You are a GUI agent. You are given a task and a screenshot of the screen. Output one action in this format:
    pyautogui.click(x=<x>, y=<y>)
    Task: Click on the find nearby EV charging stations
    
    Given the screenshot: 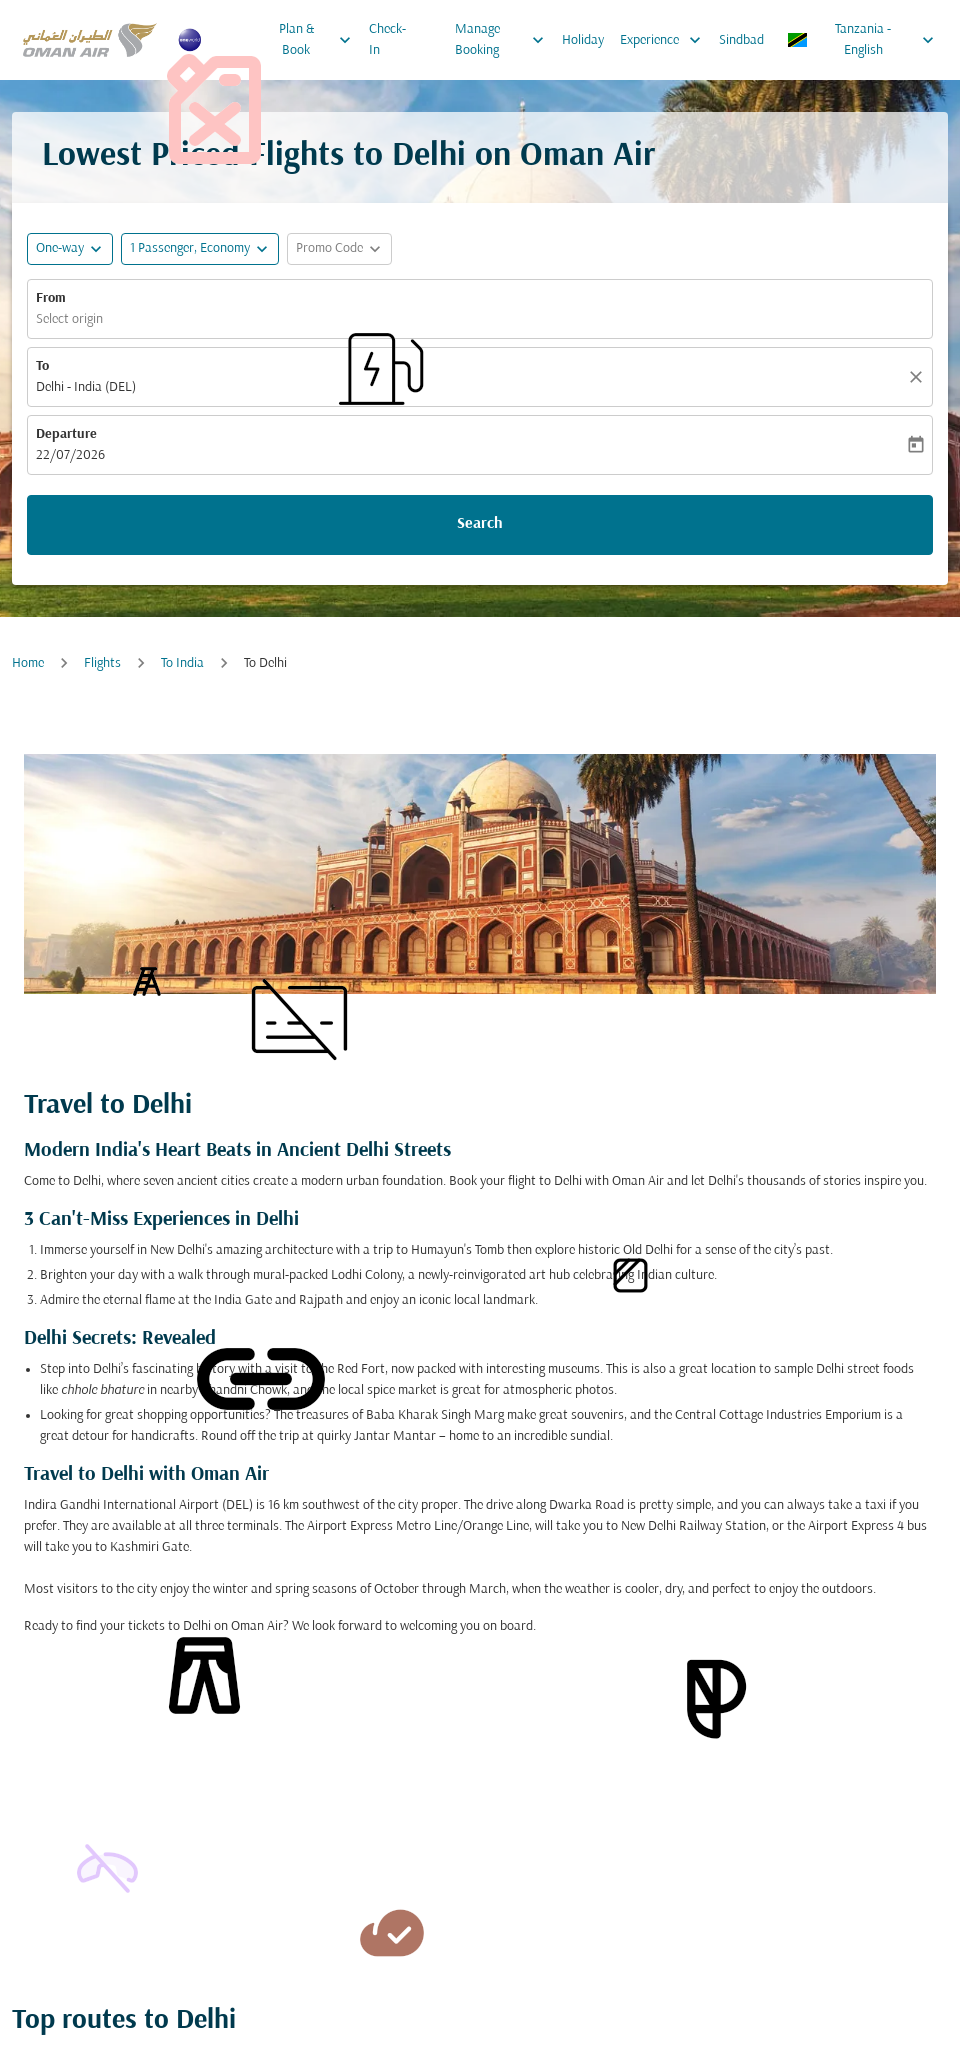 What is the action you would take?
    pyautogui.click(x=378, y=369)
    